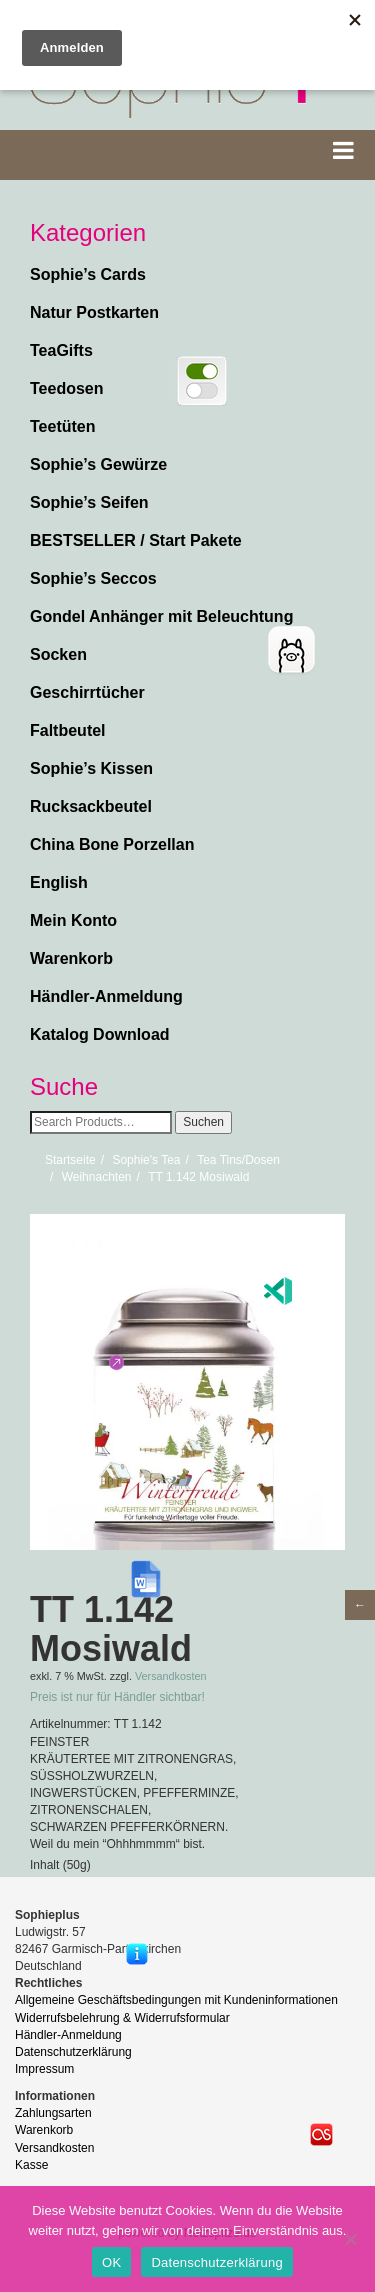 The height and width of the screenshot is (2292, 375). Describe the element at coordinates (137, 1954) in the screenshot. I see `open ibus input method settings` at that location.